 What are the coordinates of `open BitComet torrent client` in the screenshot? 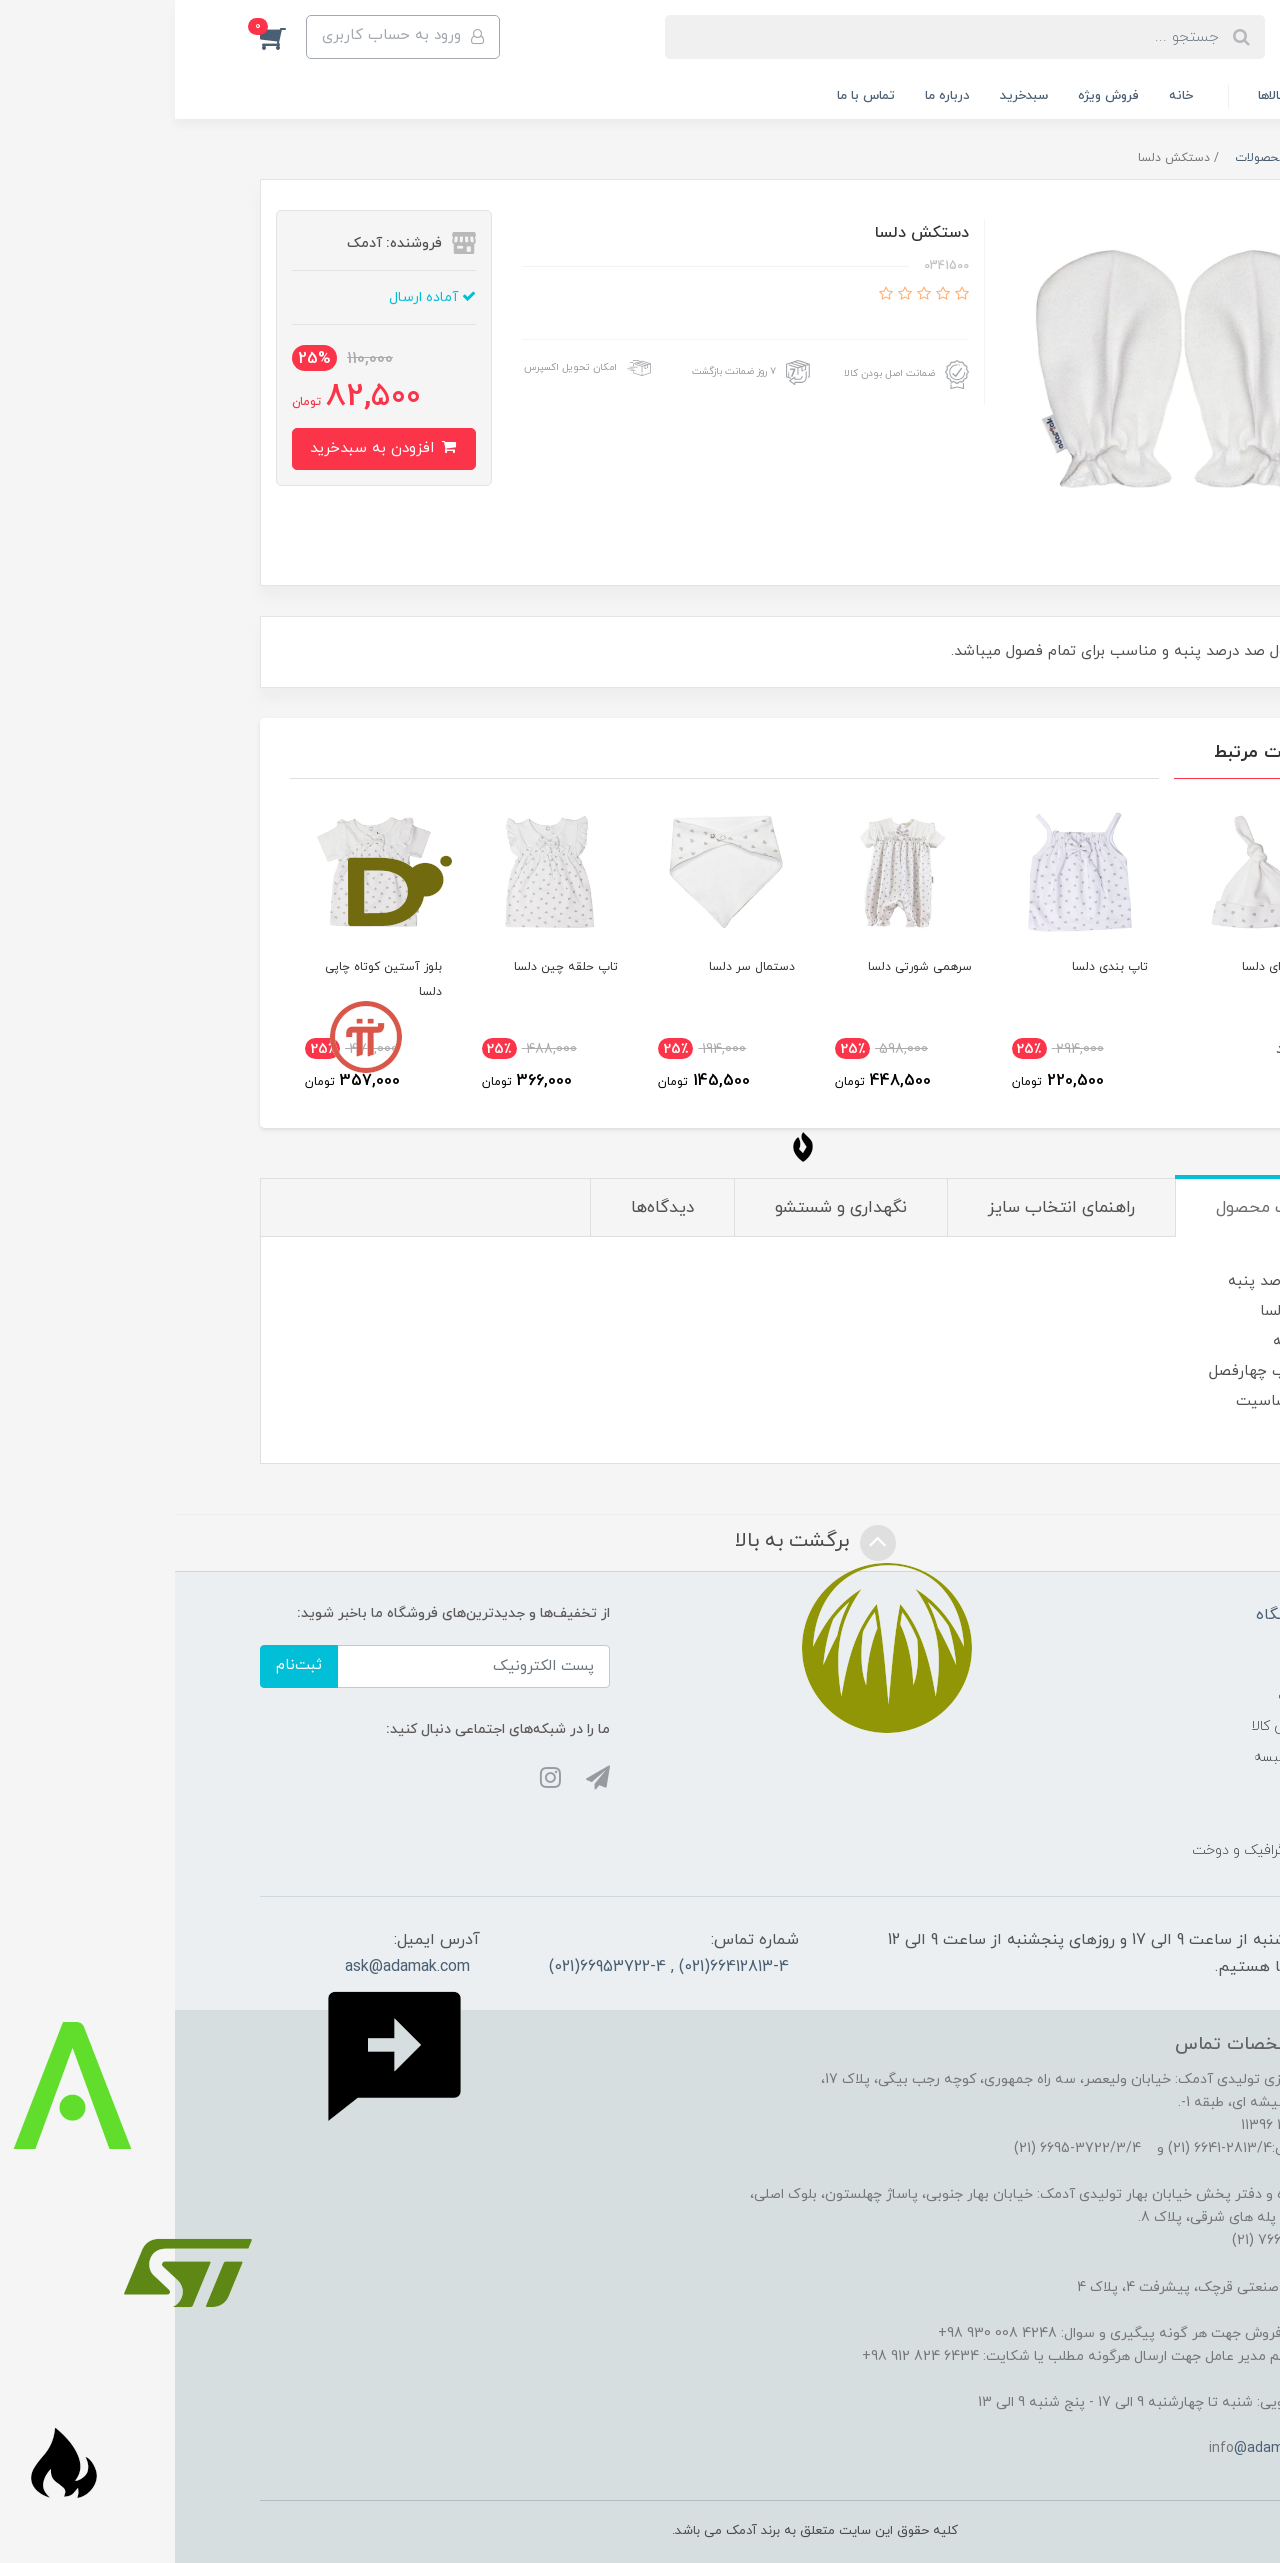 It's located at (887, 1648).